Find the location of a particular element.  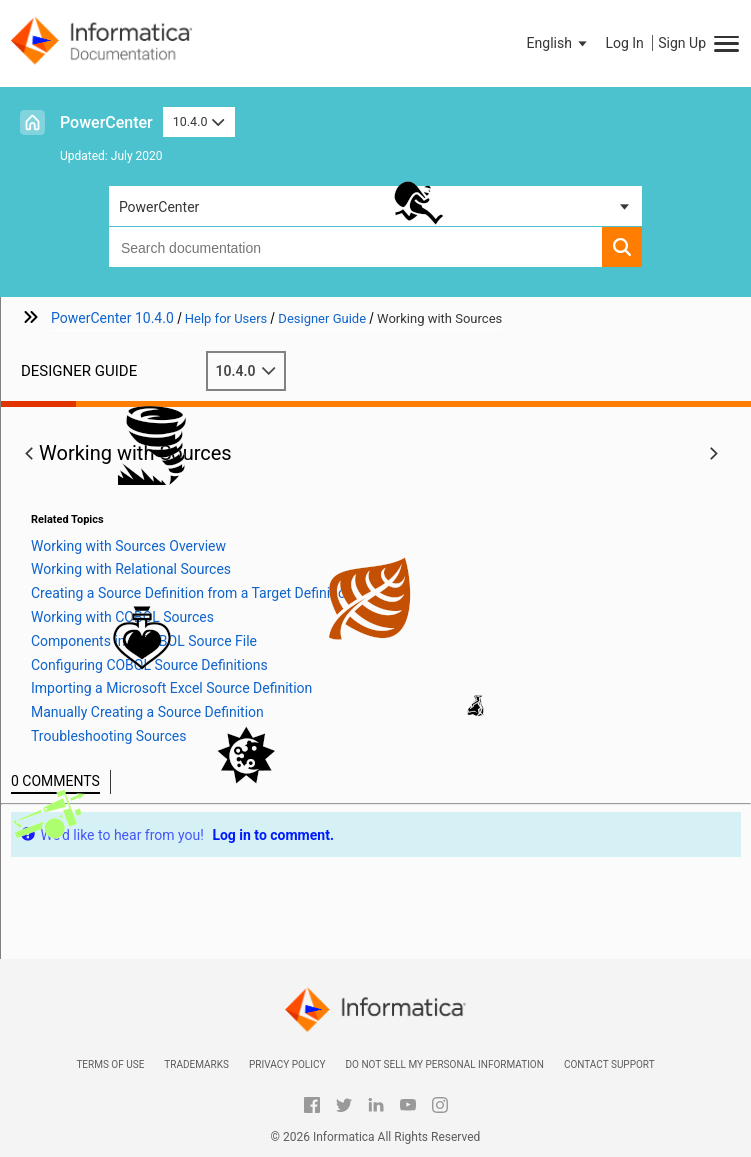

indicates a thief or robbery event in a game is located at coordinates (419, 203).